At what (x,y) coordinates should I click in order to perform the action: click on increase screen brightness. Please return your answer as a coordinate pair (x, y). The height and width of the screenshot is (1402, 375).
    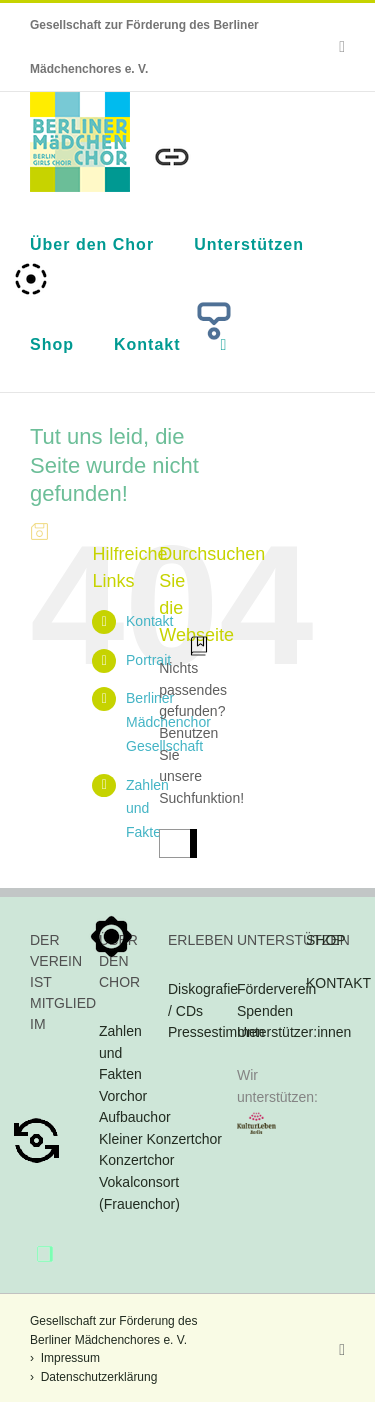
    Looking at the image, I should click on (111, 936).